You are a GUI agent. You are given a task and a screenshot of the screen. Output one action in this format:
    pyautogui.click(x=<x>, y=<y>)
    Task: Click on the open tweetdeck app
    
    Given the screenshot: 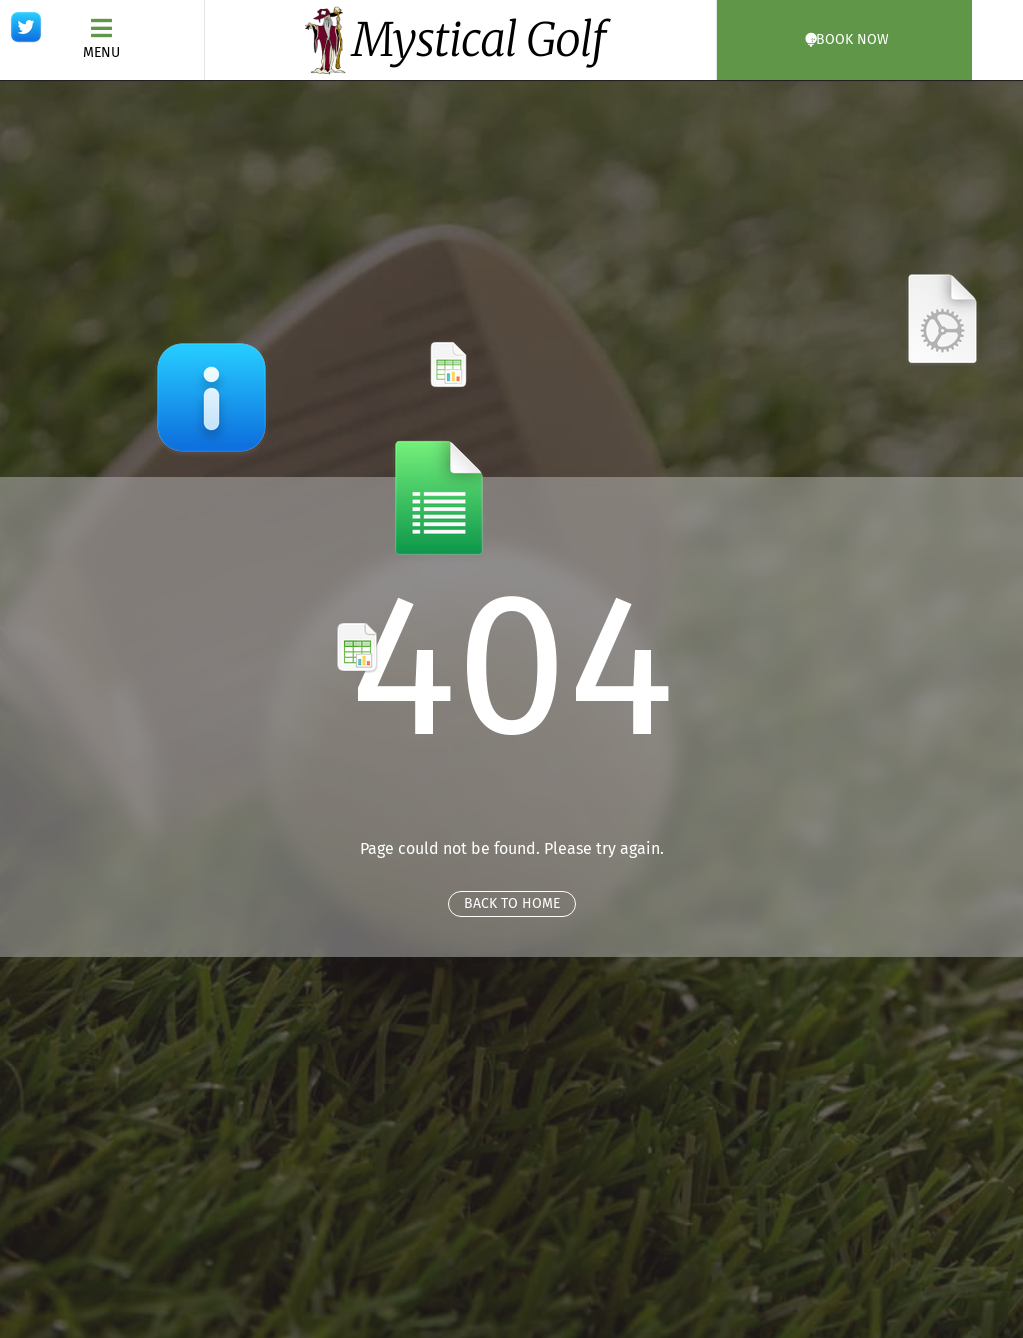 What is the action you would take?
    pyautogui.click(x=26, y=27)
    